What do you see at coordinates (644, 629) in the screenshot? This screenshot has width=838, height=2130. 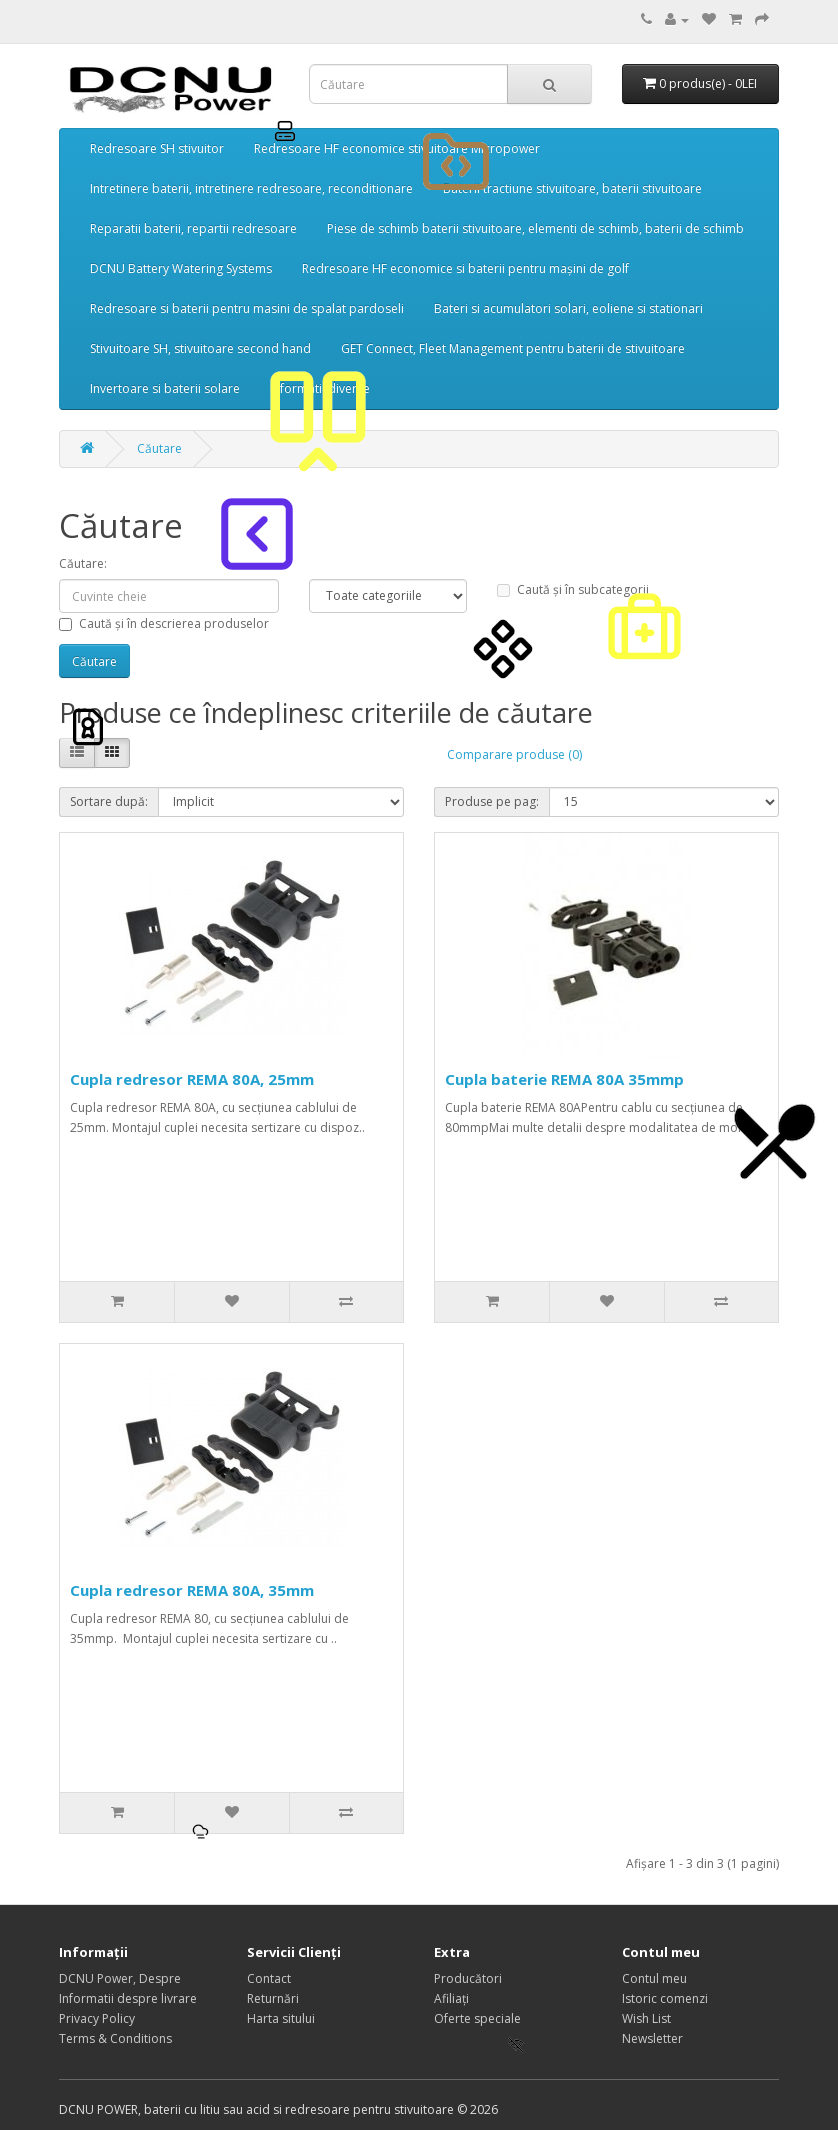 I see `access medical or health records` at bounding box center [644, 629].